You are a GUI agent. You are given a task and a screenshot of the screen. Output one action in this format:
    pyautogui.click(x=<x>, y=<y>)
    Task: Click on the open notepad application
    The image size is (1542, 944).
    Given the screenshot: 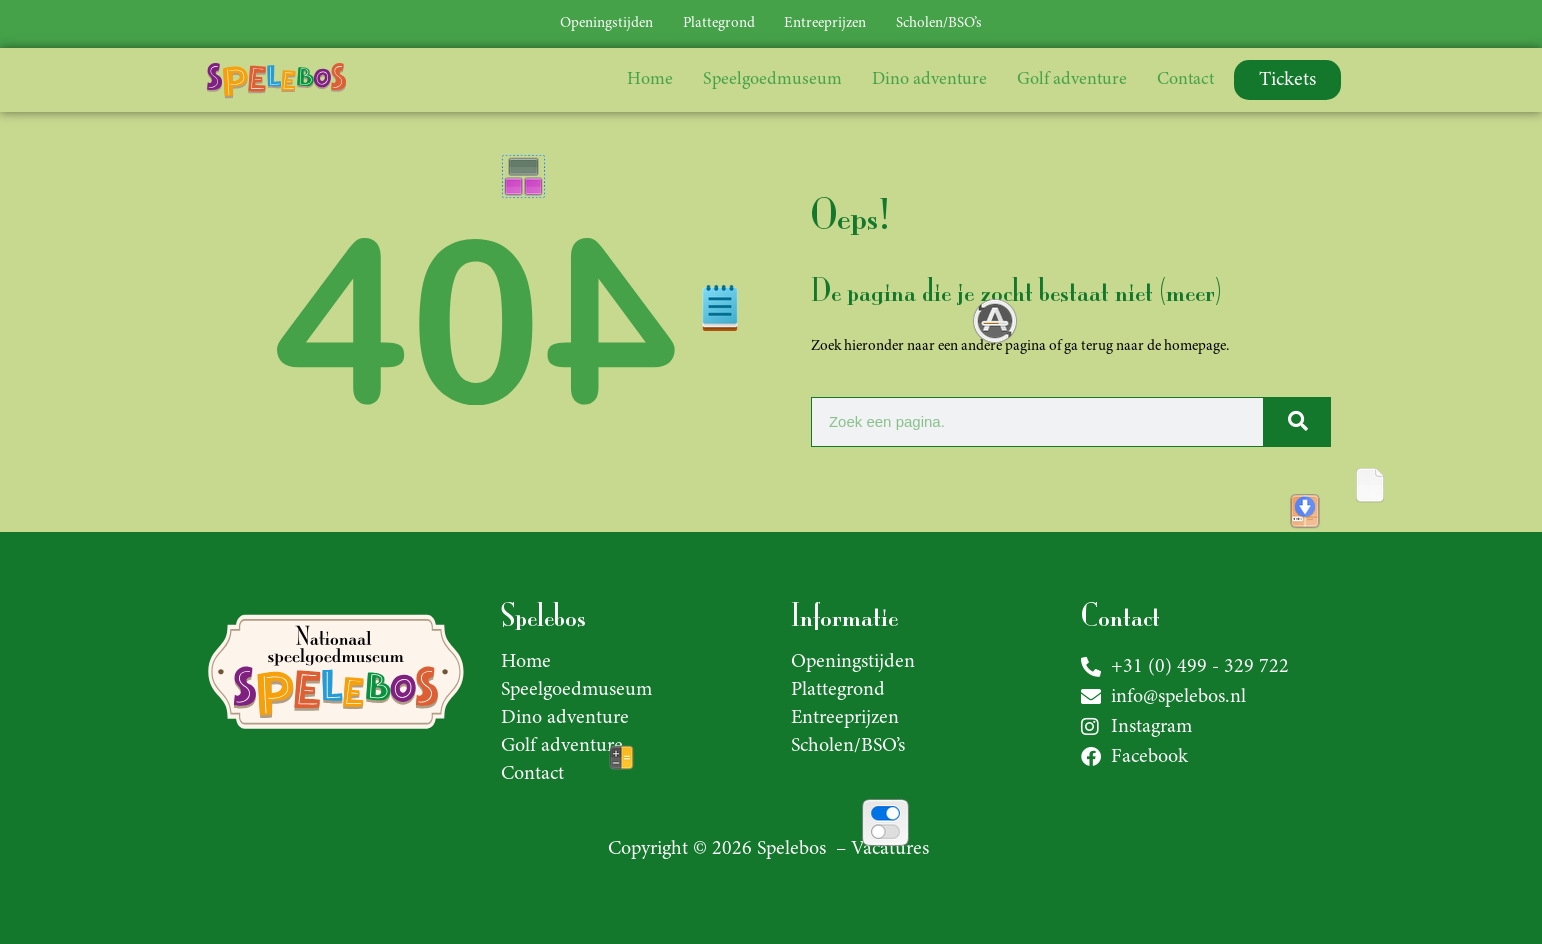 What is the action you would take?
    pyautogui.click(x=720, y=308)
    